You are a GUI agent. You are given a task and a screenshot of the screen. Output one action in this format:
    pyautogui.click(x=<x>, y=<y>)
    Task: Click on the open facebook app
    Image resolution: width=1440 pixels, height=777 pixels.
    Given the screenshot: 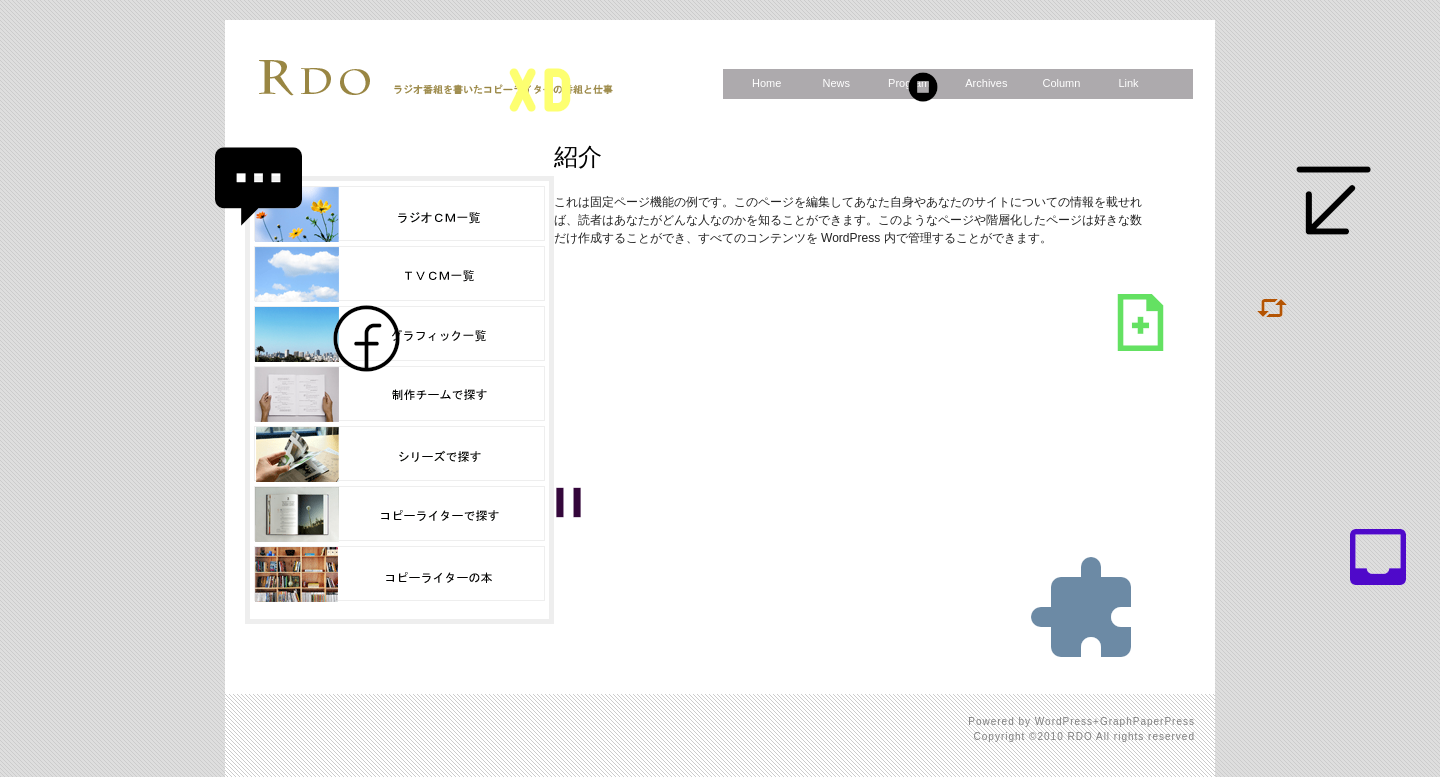 What is the action you would take?
    pyautogui.click(x=366, y=338)
    